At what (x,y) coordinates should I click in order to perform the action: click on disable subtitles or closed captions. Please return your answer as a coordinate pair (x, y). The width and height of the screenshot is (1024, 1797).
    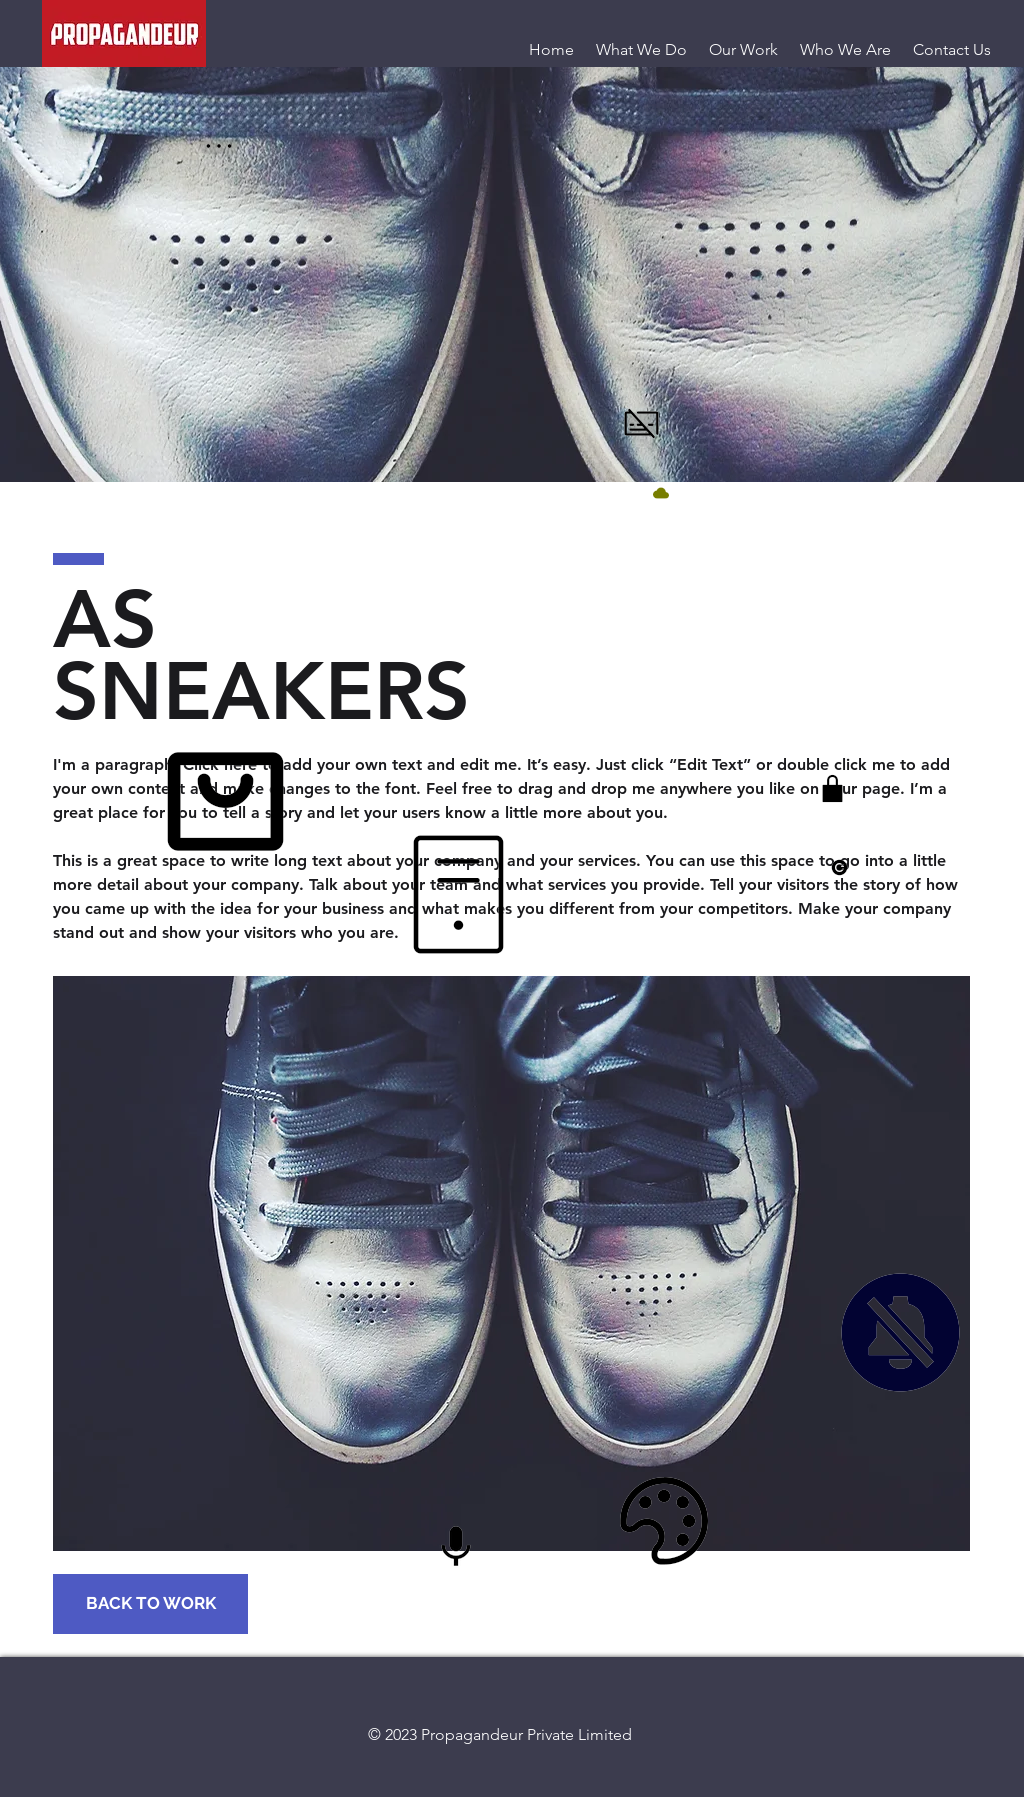
    Looking at the image, I should click on (641, 423).